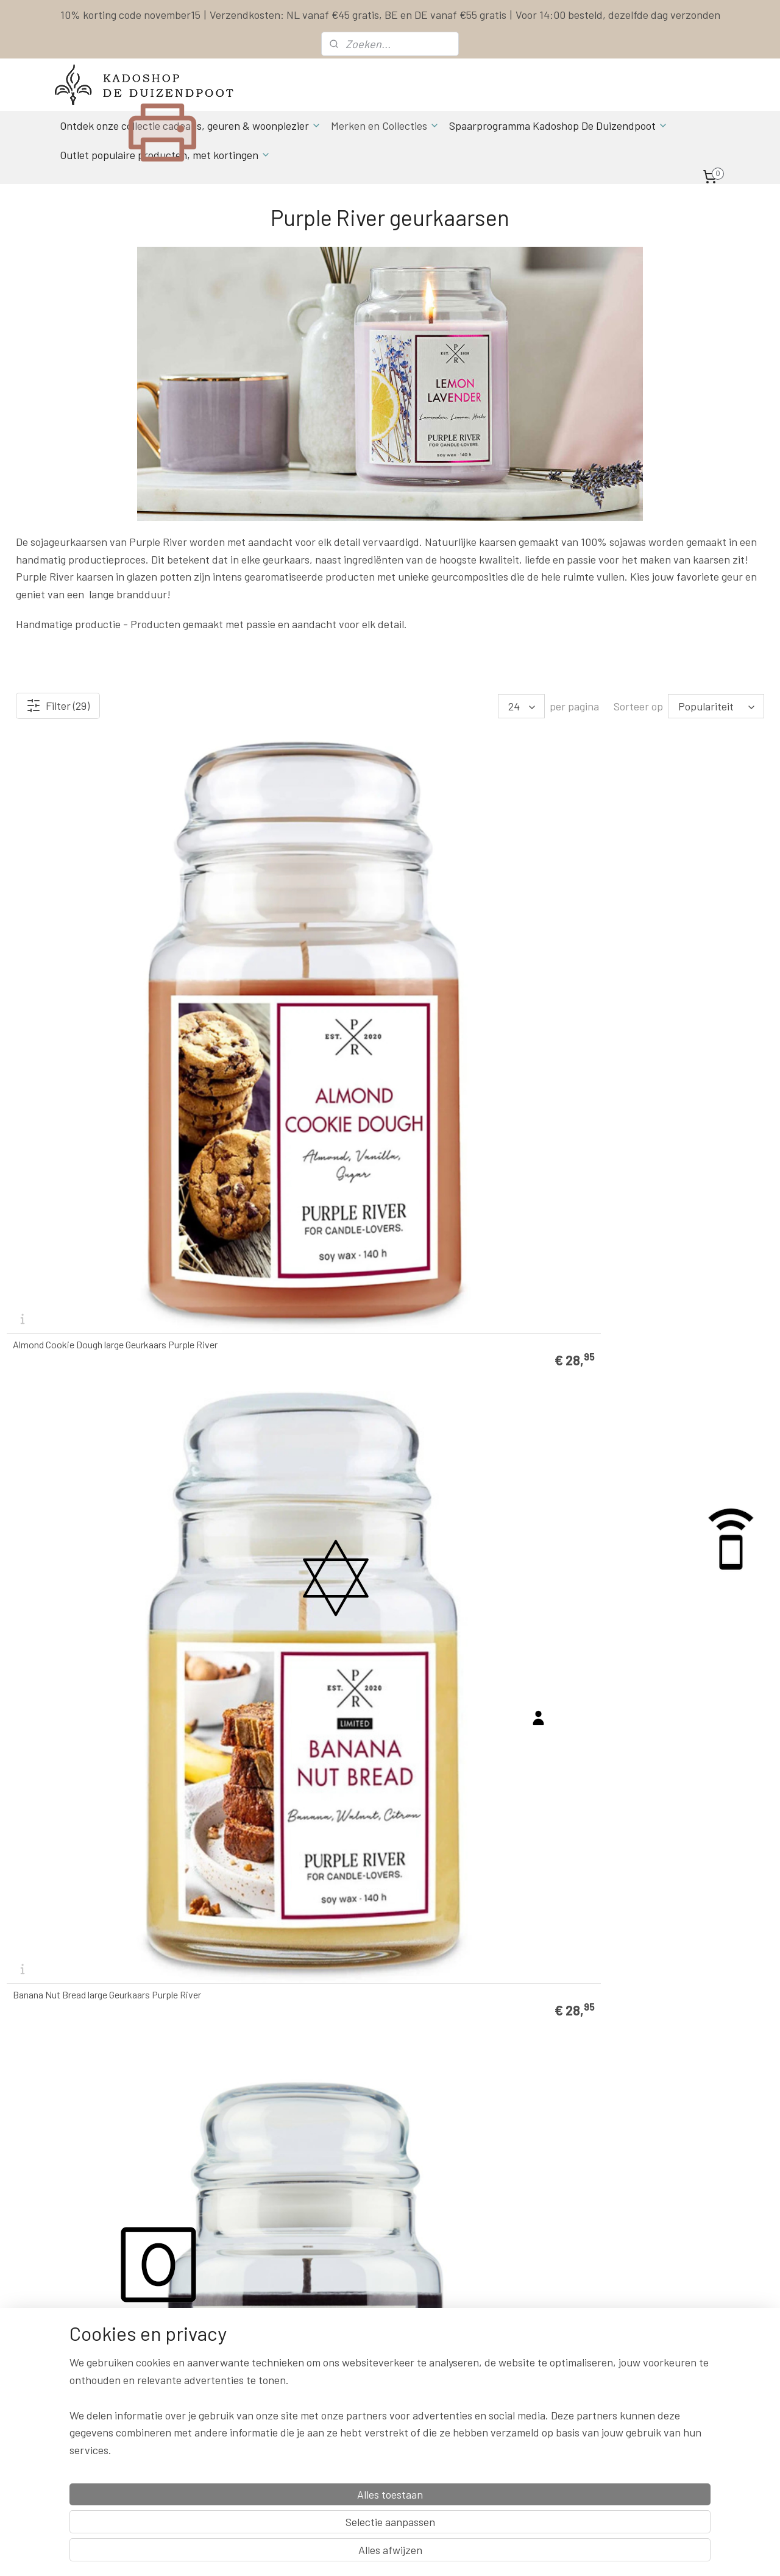  I want to click on enable speakerphone mode during a call, so click(731, 1540).